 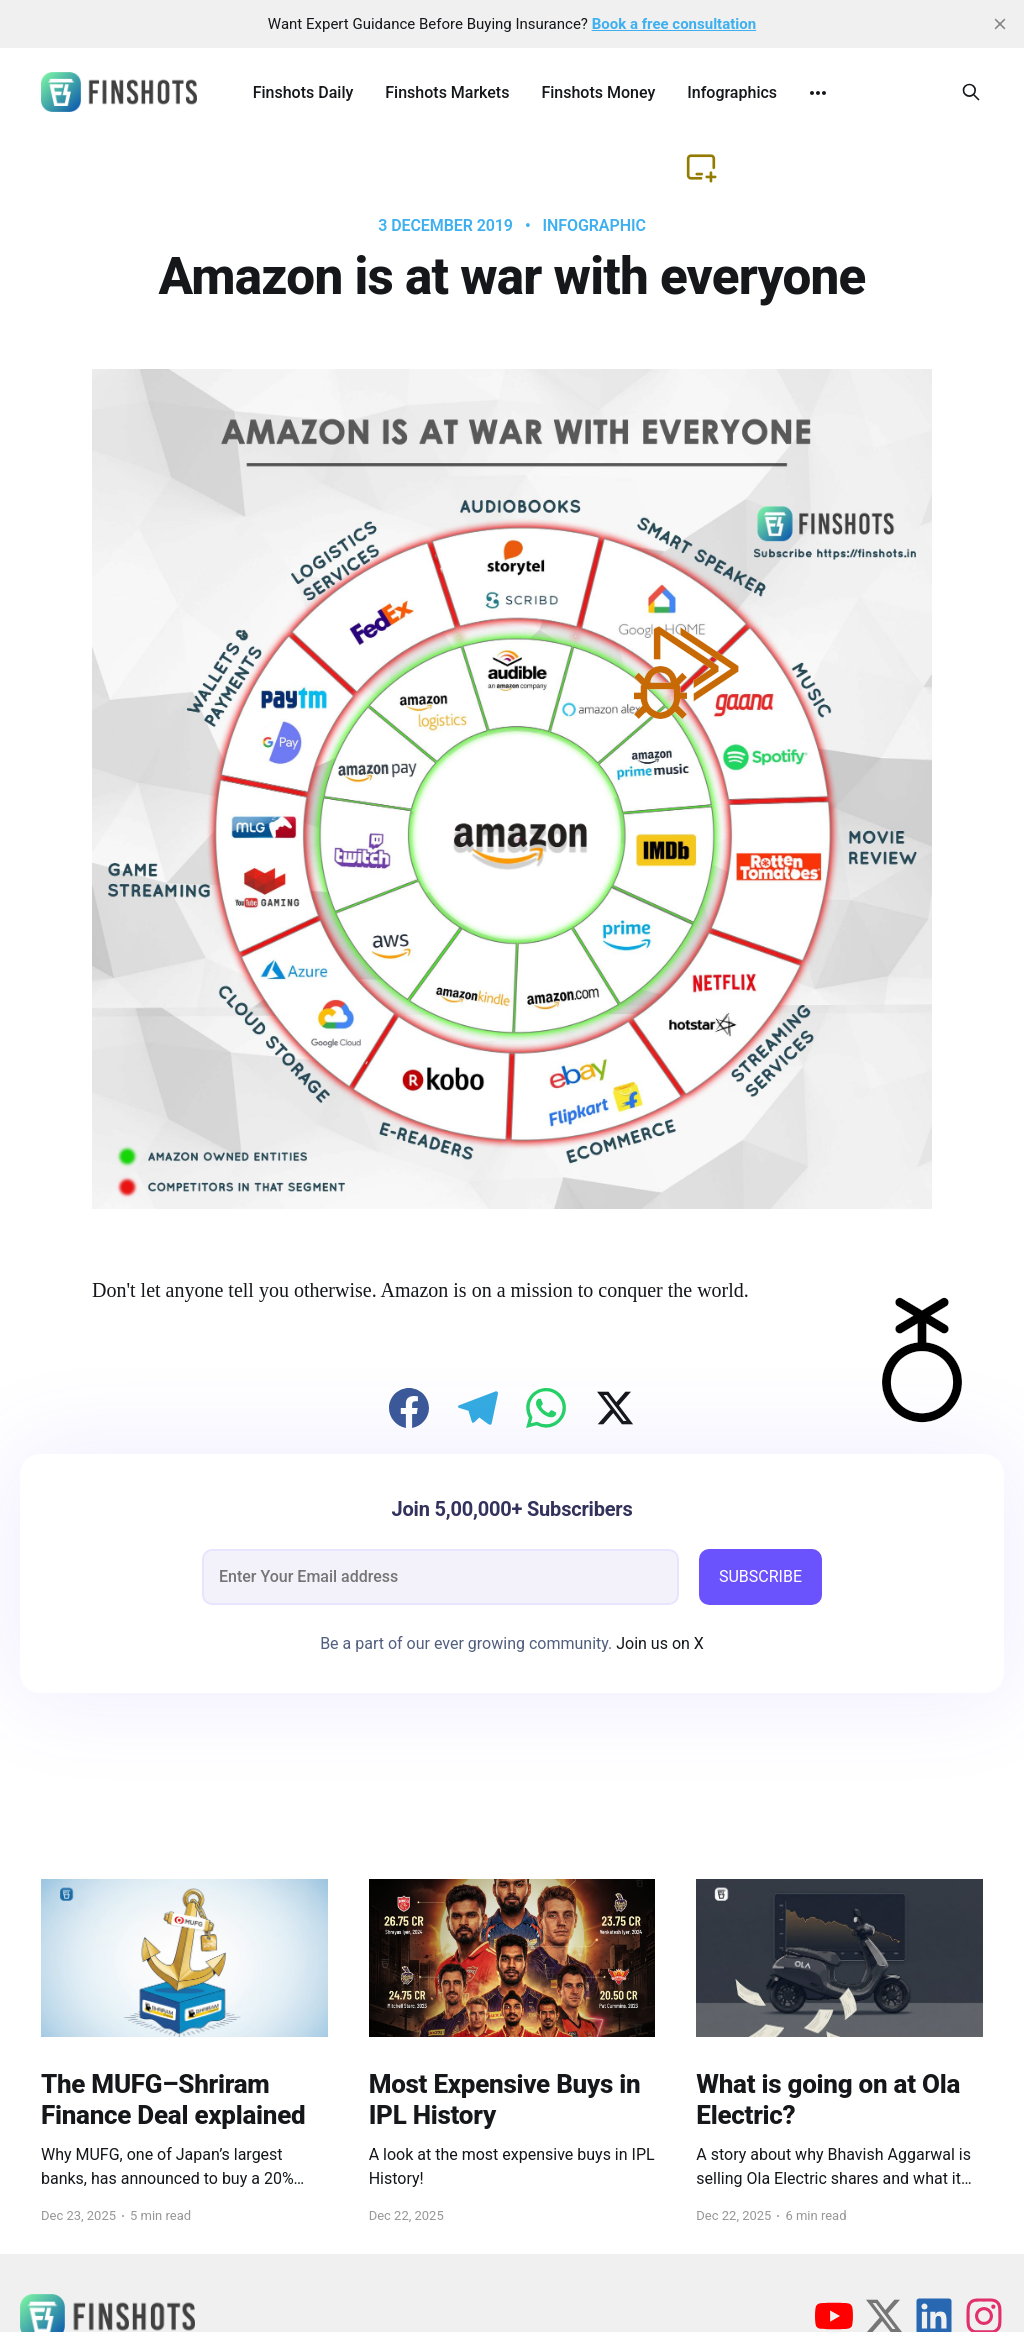 What do you see at coordinates (701, 167) in the screenshot?
I see `add a new iPad or tablet device` at bounding box center [701, 167].